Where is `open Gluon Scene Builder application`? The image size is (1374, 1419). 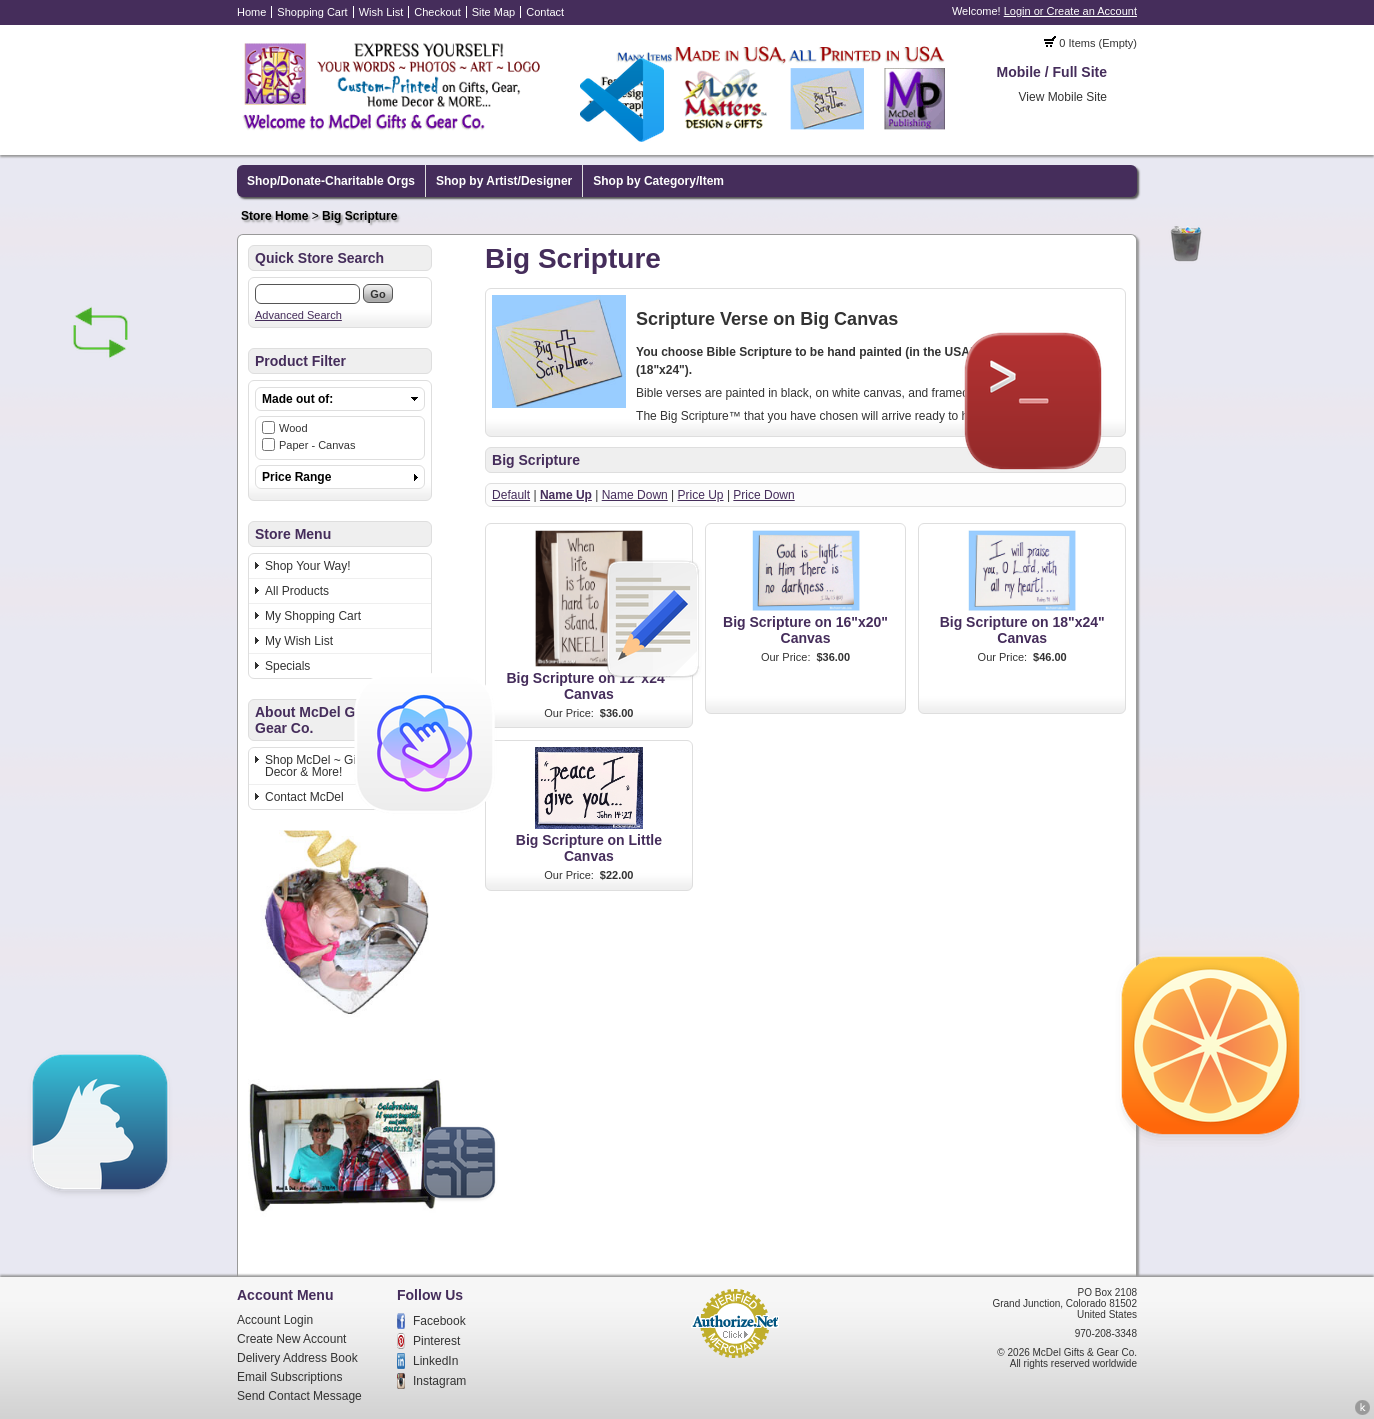
open Gluon Scene Builder application is located at coordinates (421, 745).